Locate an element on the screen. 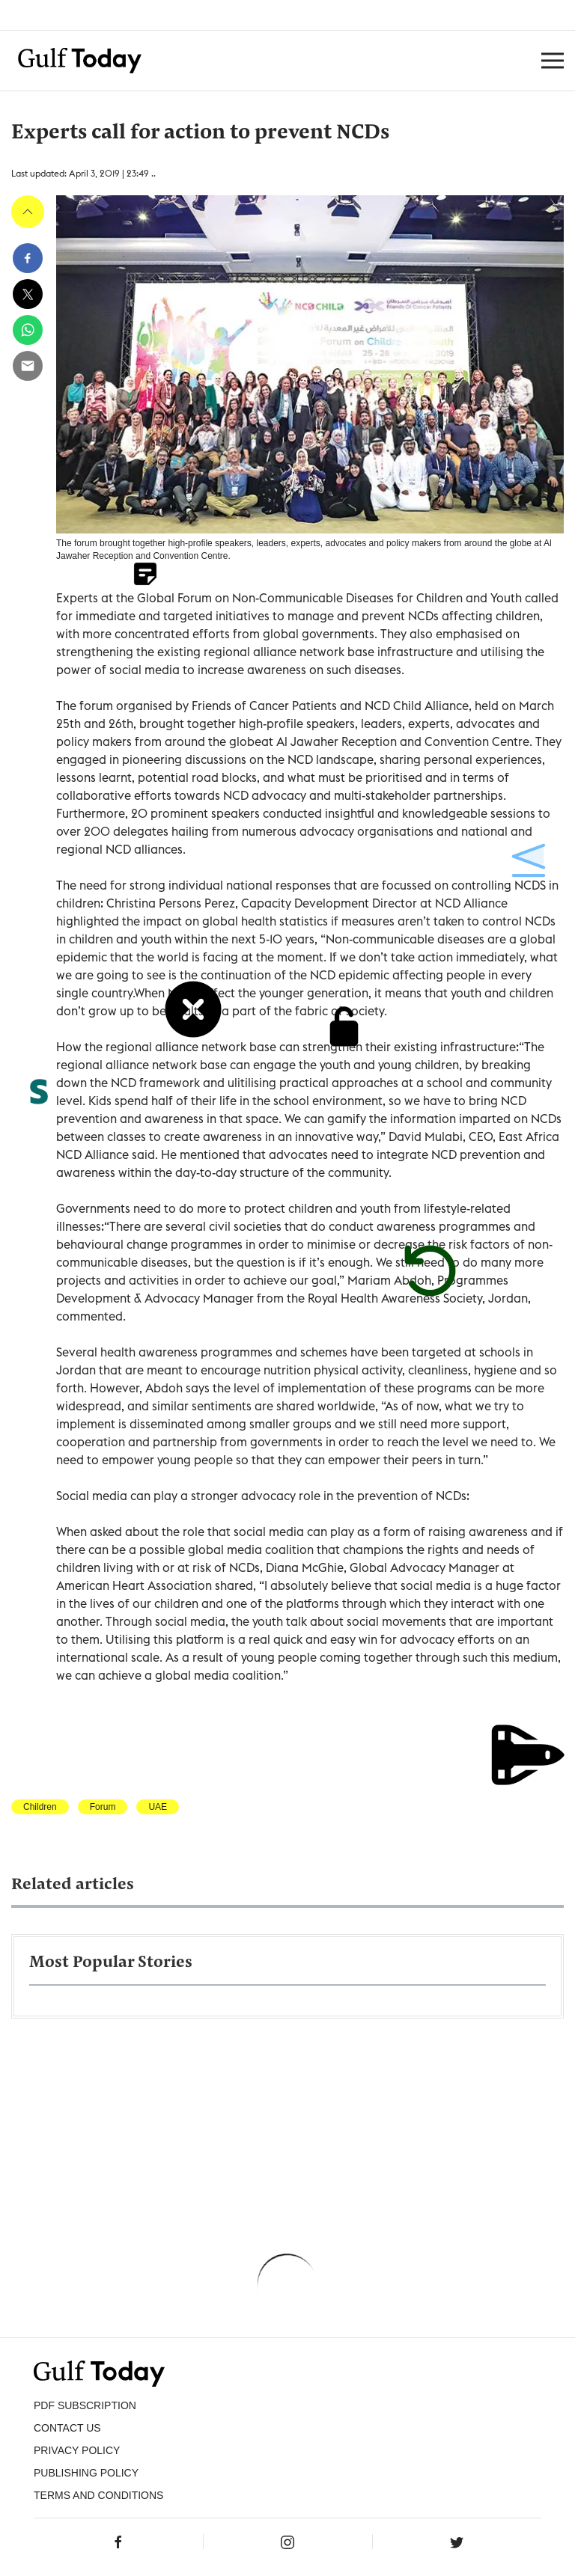 The image size is (575, 2576). less than or equal to mathematical operator is located at coordinates (529, 861).